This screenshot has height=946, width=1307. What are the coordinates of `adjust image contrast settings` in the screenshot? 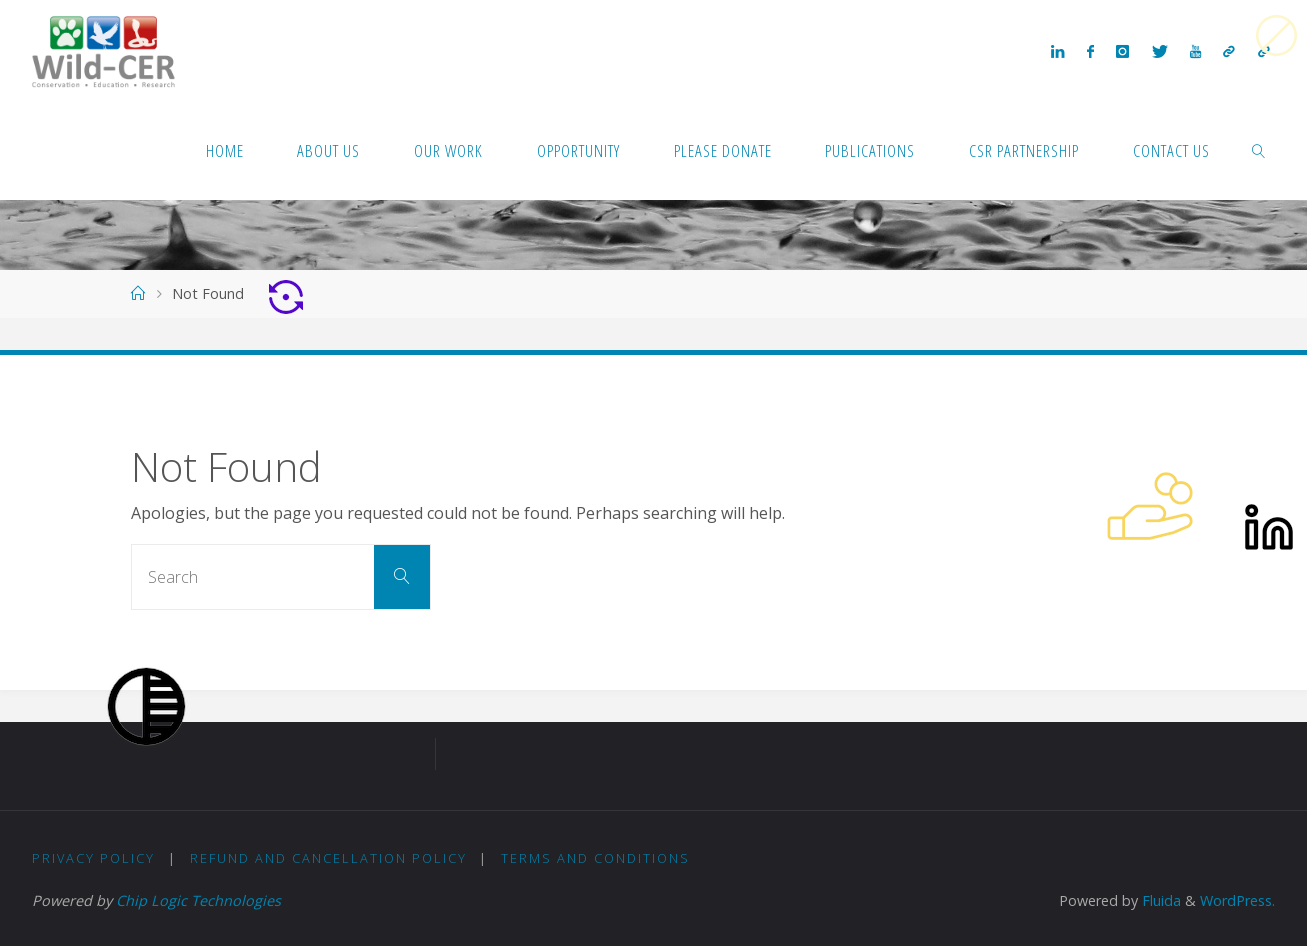 It's located at (146, 706).